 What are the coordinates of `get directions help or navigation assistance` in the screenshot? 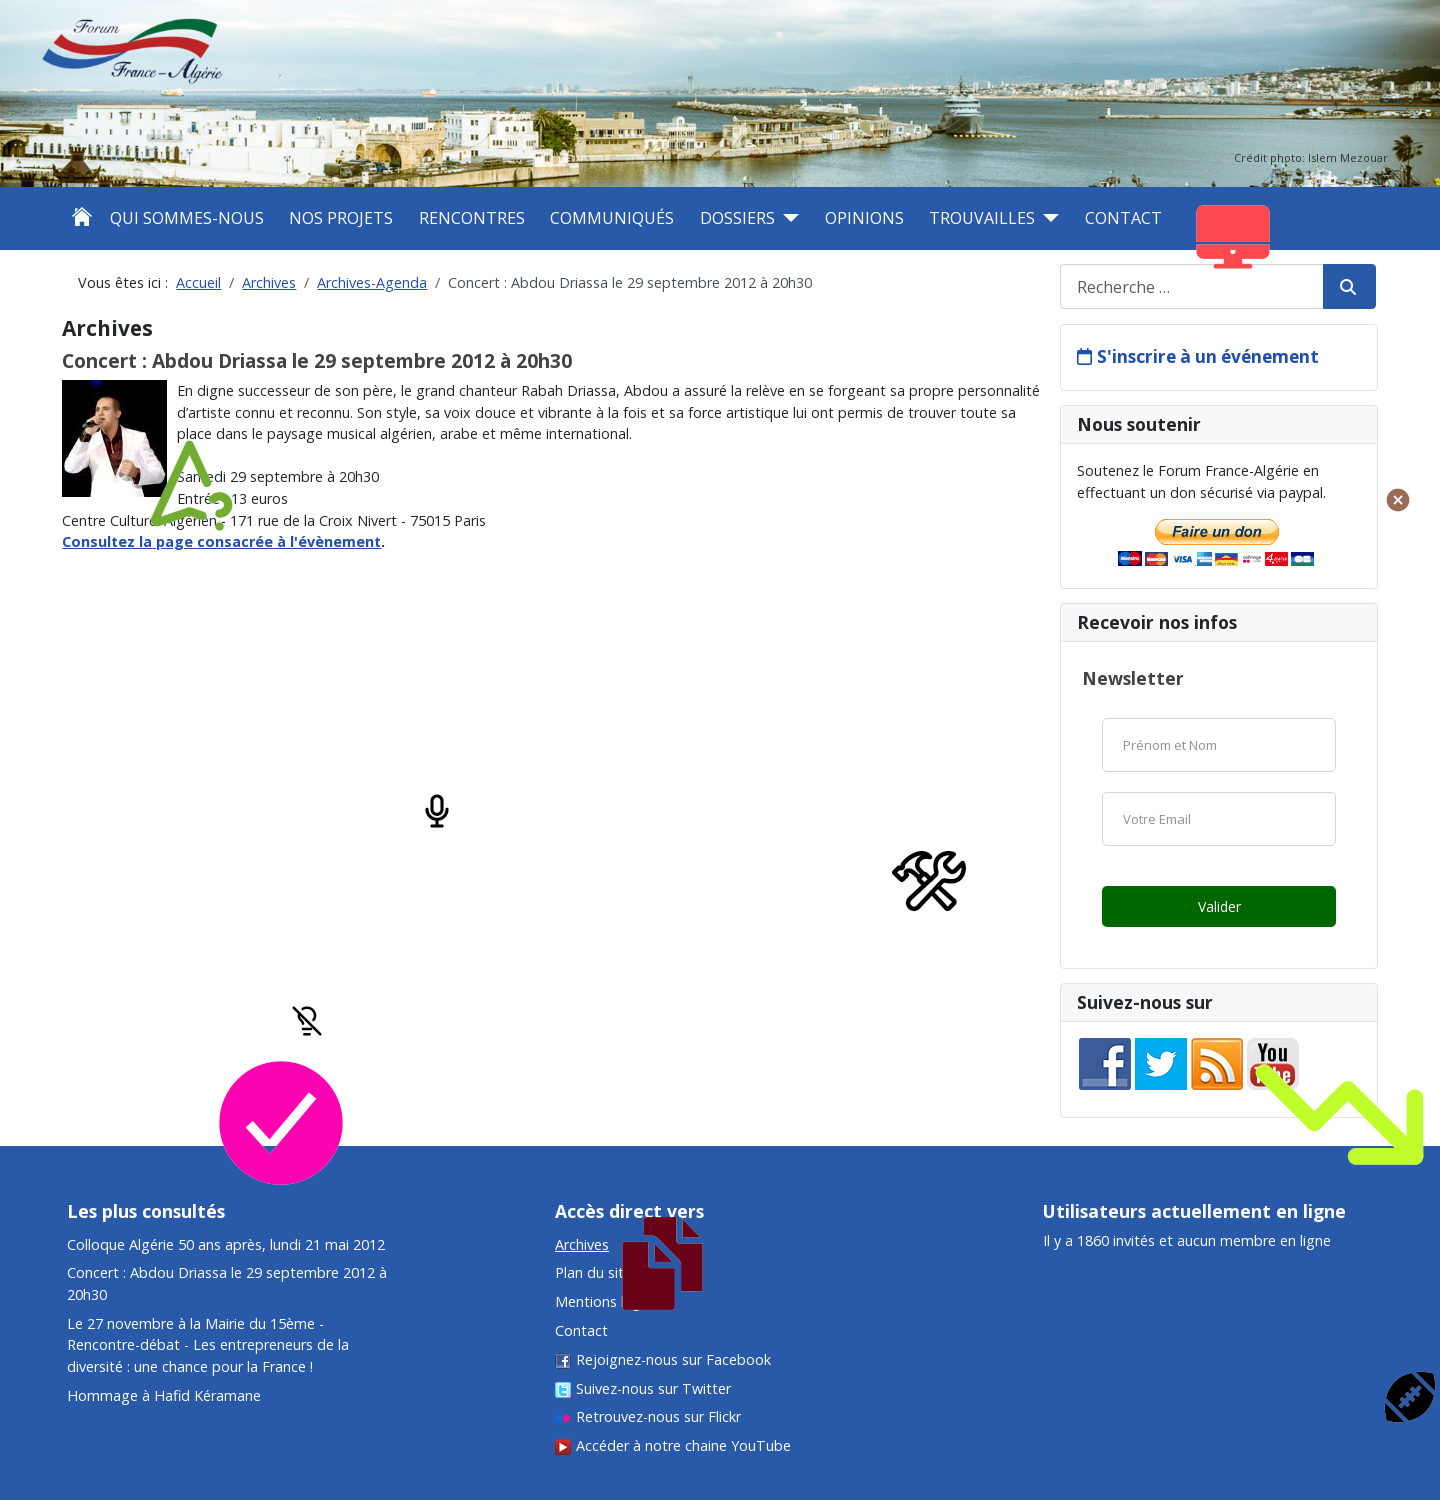 It's located at (189, 483).